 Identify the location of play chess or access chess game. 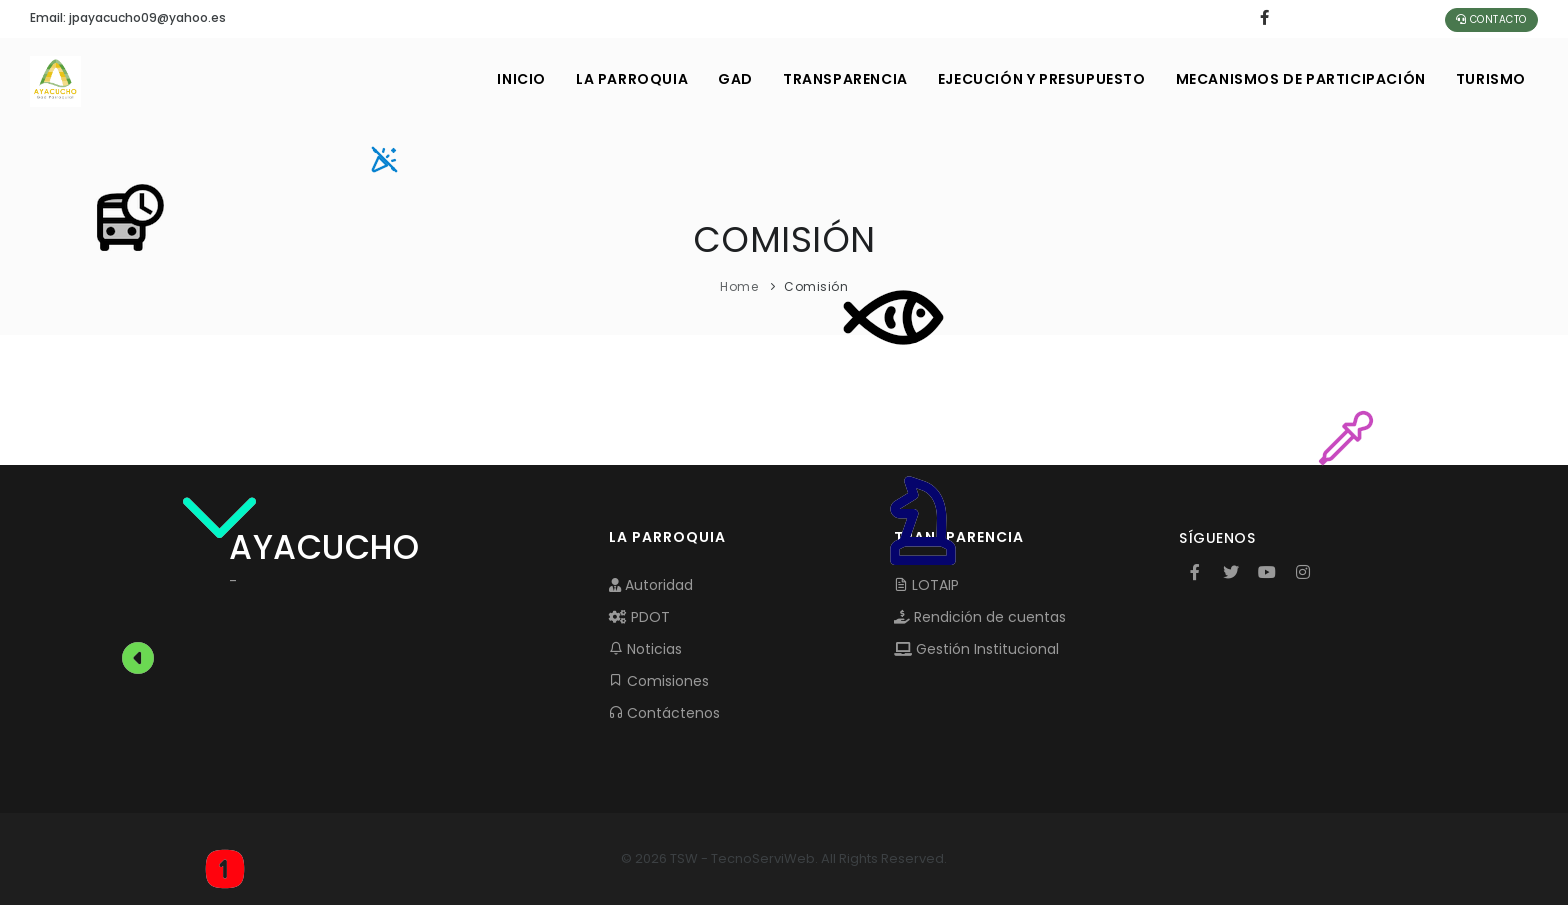
(923, 523).